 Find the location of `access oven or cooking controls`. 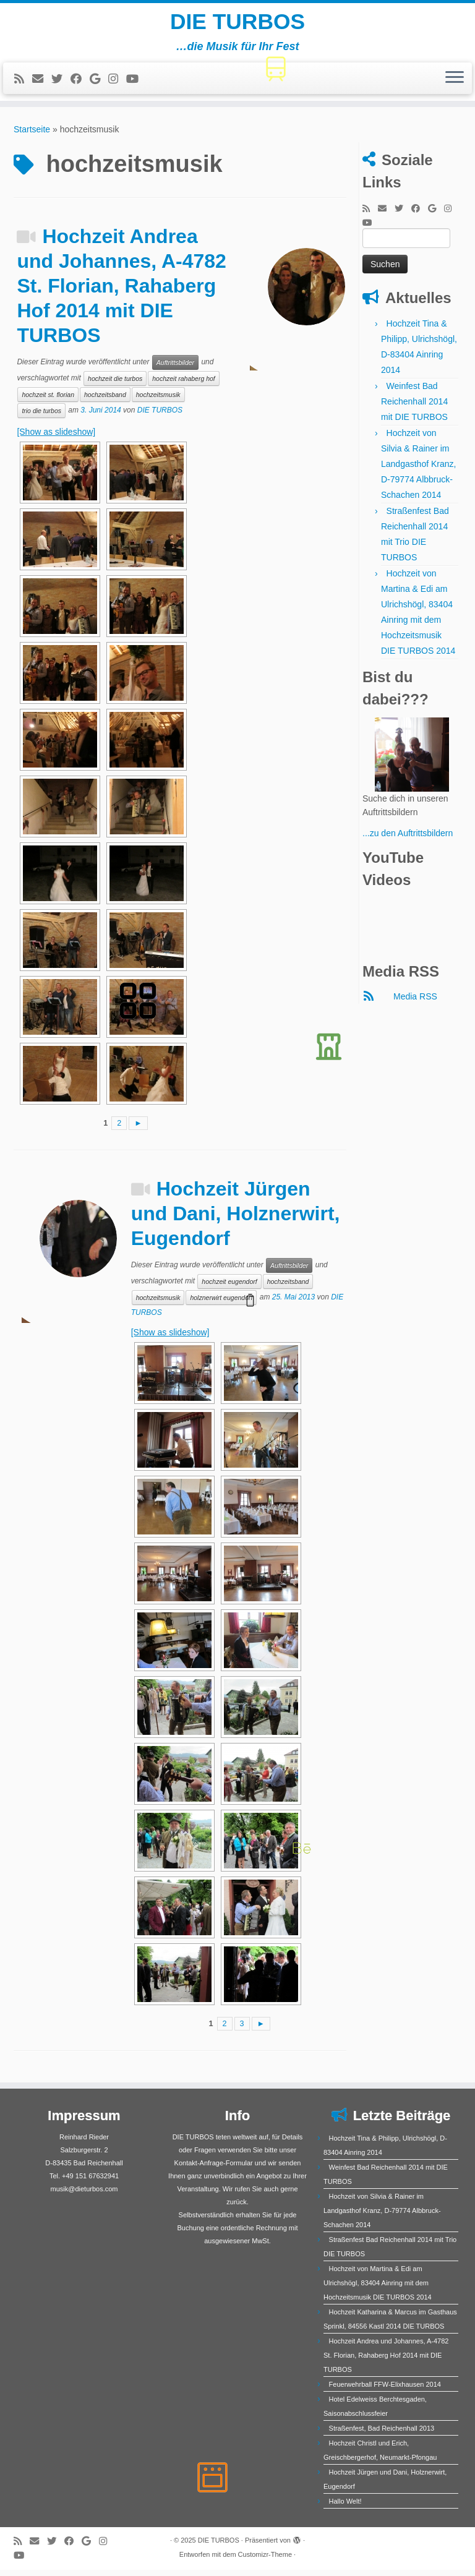

access oven or cooking controls is located at coordinates (212, 2477).